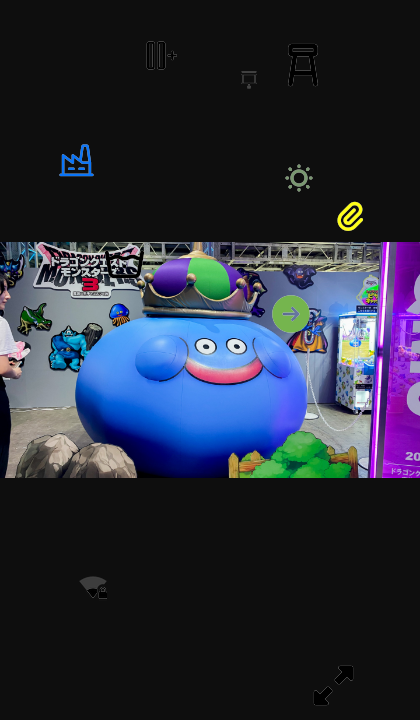  Describe the element at coordinates (159, 55) in the screenshot. I see `add a new column to the right` at that location.